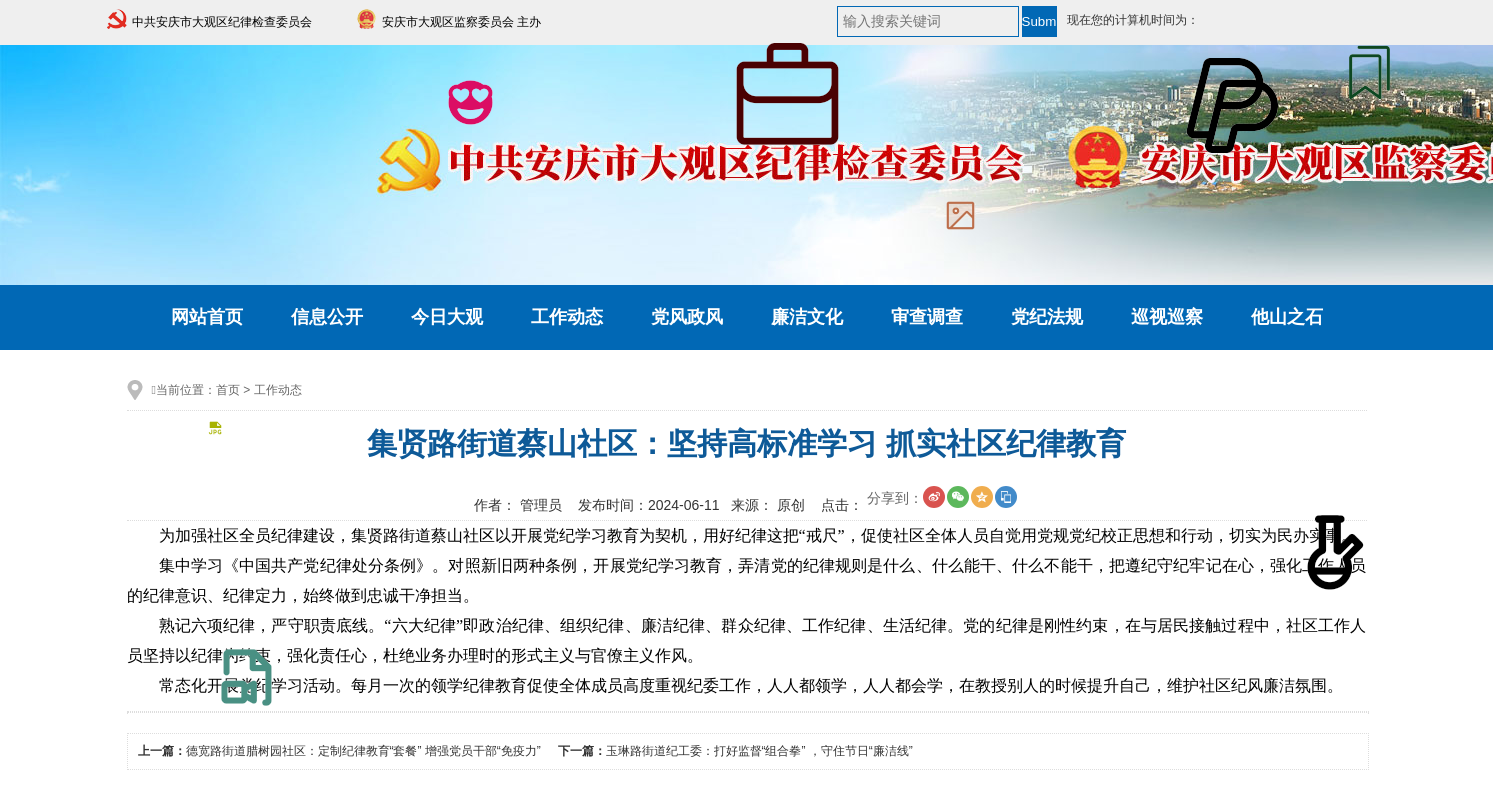 Image resolution: width=1493 pixels, height=800 pixels. What do you see at coordinates (215, 428) in the screenshot?
I see `view or open a JPG image file` at bounding box center [215, 428].